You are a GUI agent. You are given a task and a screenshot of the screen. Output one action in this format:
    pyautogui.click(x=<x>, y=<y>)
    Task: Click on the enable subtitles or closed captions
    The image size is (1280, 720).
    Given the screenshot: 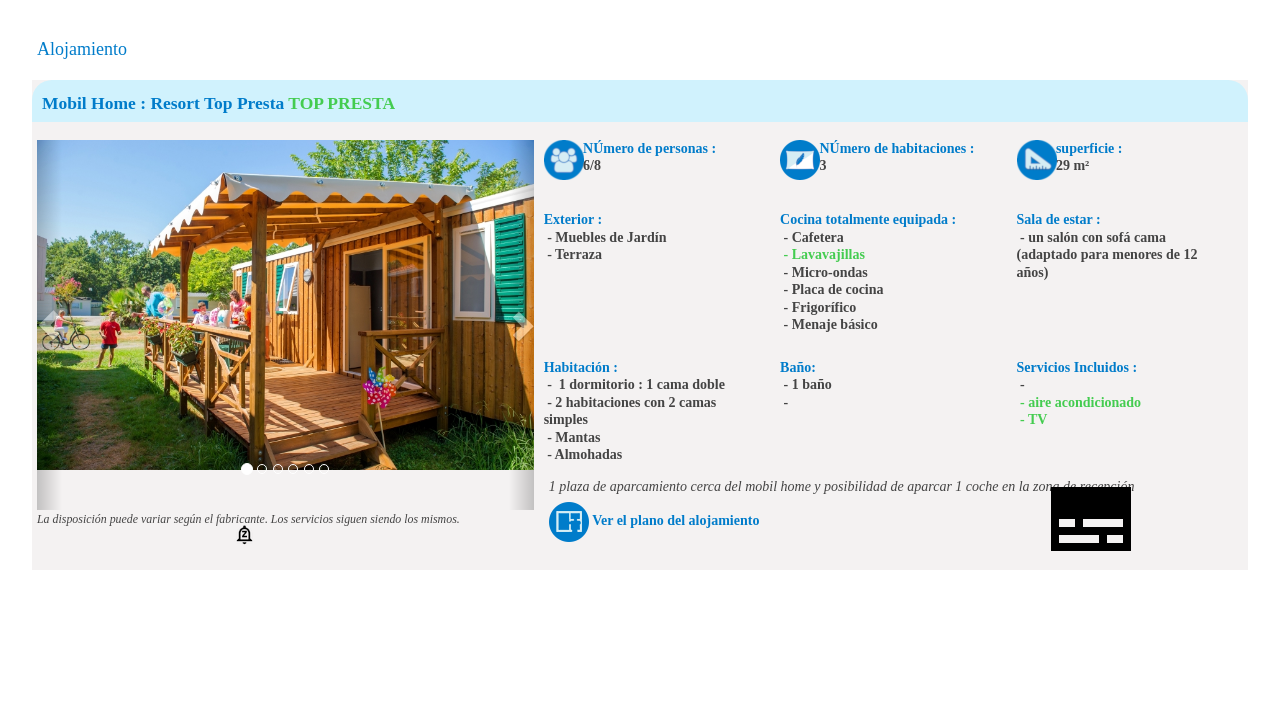 What is the action you would take?
    pyautogui.click(x=1091, y=519)
    